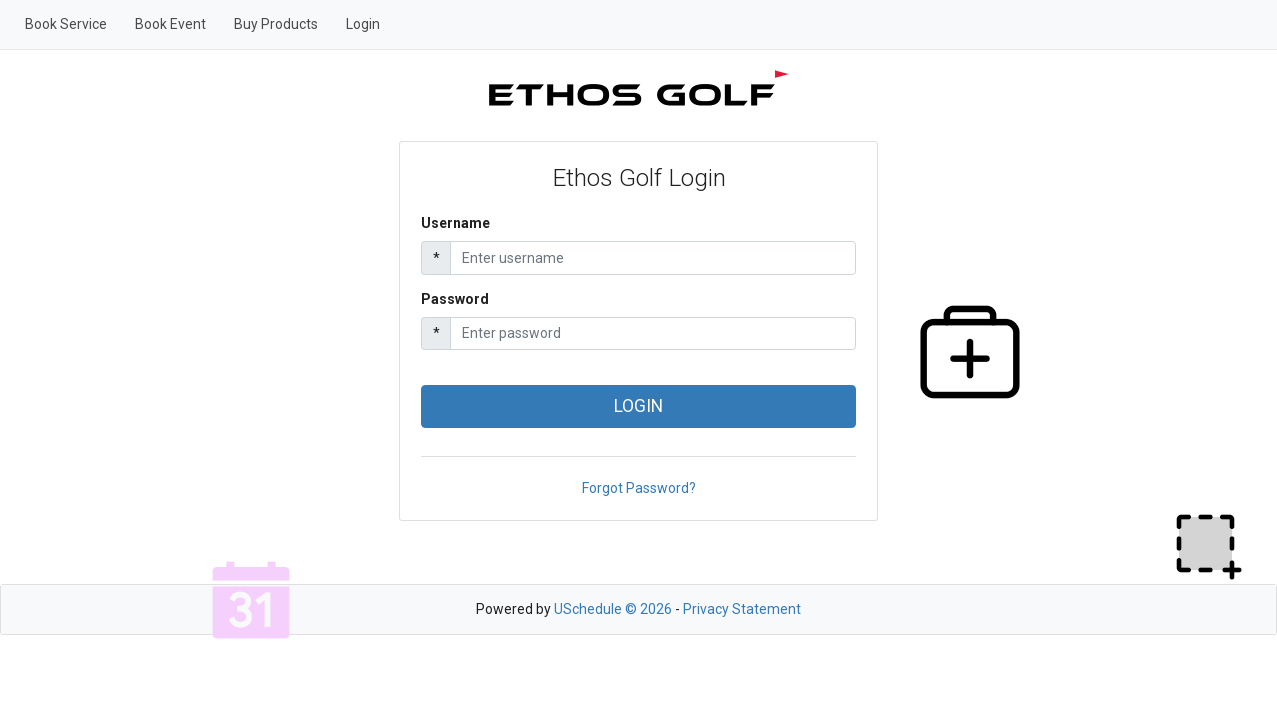 This screenshot has height=720, width=1277. What do you see at coordinates (251, 600) in the screenshot?
I see `view calendar or schedule` at bounding box center [251, 600].